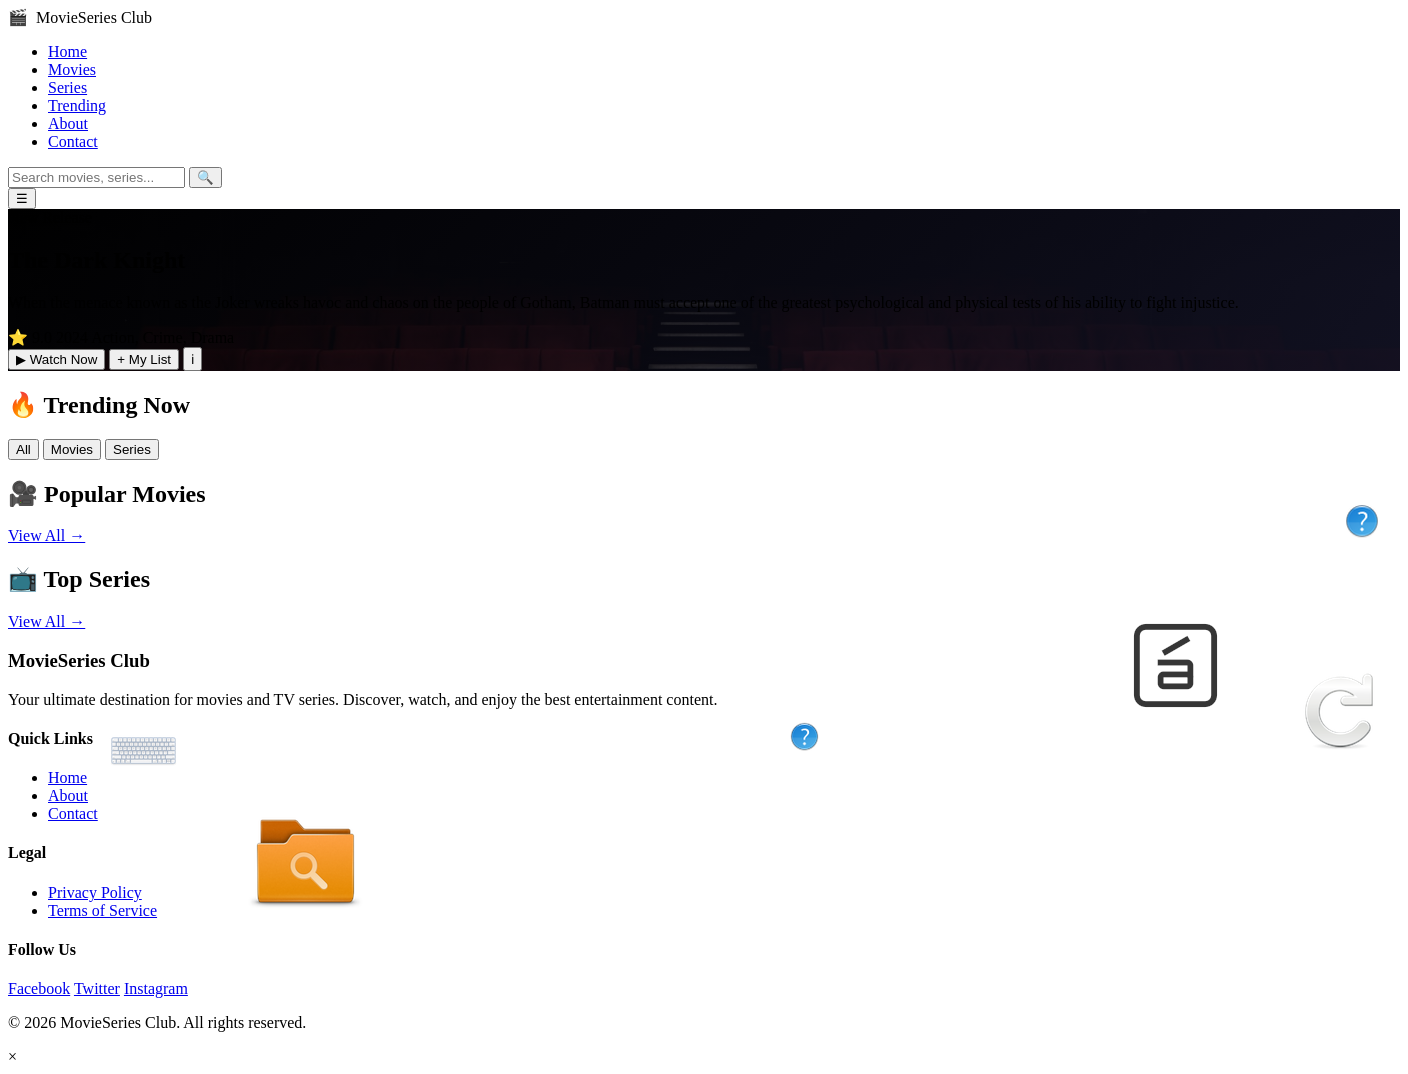 Image resolution: width=1408 pixels, height=1074 pixels. Describe the element at coordinates (1362, 521) in the screenshot. I see `access help documentation` at that location.